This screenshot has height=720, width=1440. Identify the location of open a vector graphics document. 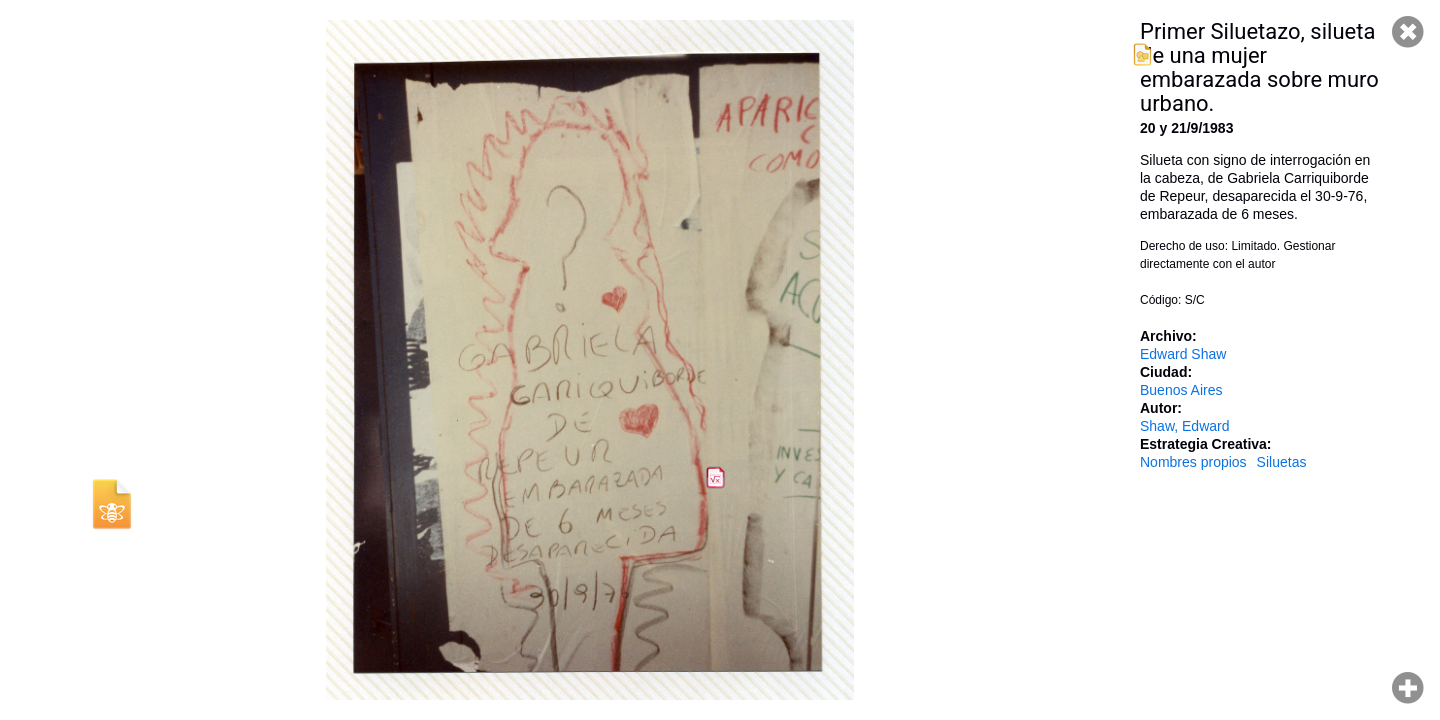
(1142, 54).